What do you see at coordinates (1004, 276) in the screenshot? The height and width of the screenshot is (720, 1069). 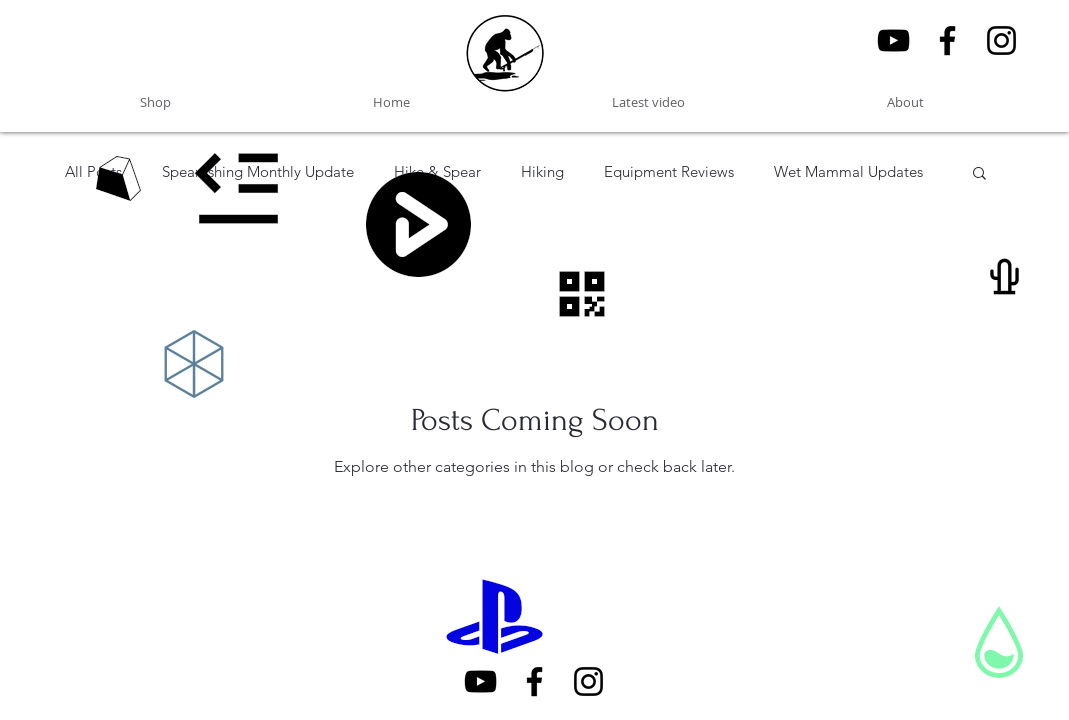 I see `indicates desert or arid climate theme` at bounding box center [1004, 276].